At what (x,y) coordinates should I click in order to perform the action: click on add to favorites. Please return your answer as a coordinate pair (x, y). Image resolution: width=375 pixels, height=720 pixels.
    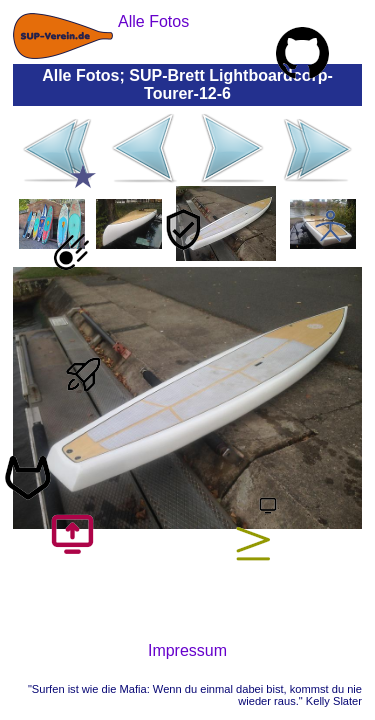
    Looking at the image, I should click on (83, 176).